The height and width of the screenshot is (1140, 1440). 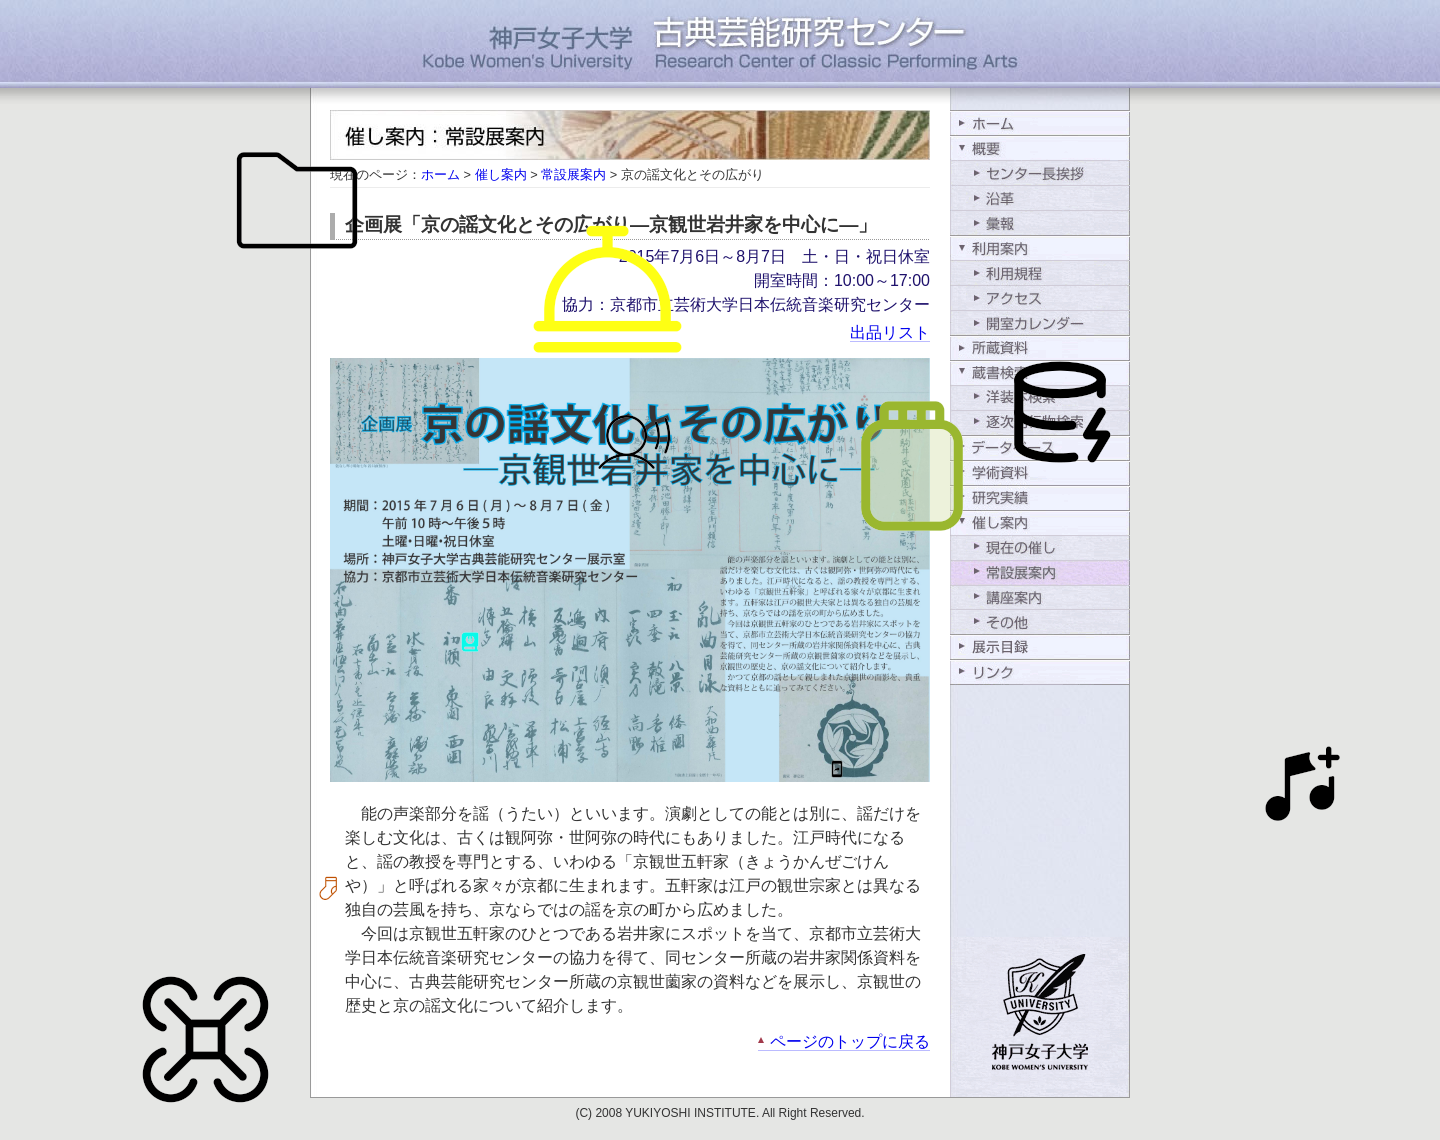 I want to click on browse clothing or apparel items, so click(x=329, y=888).